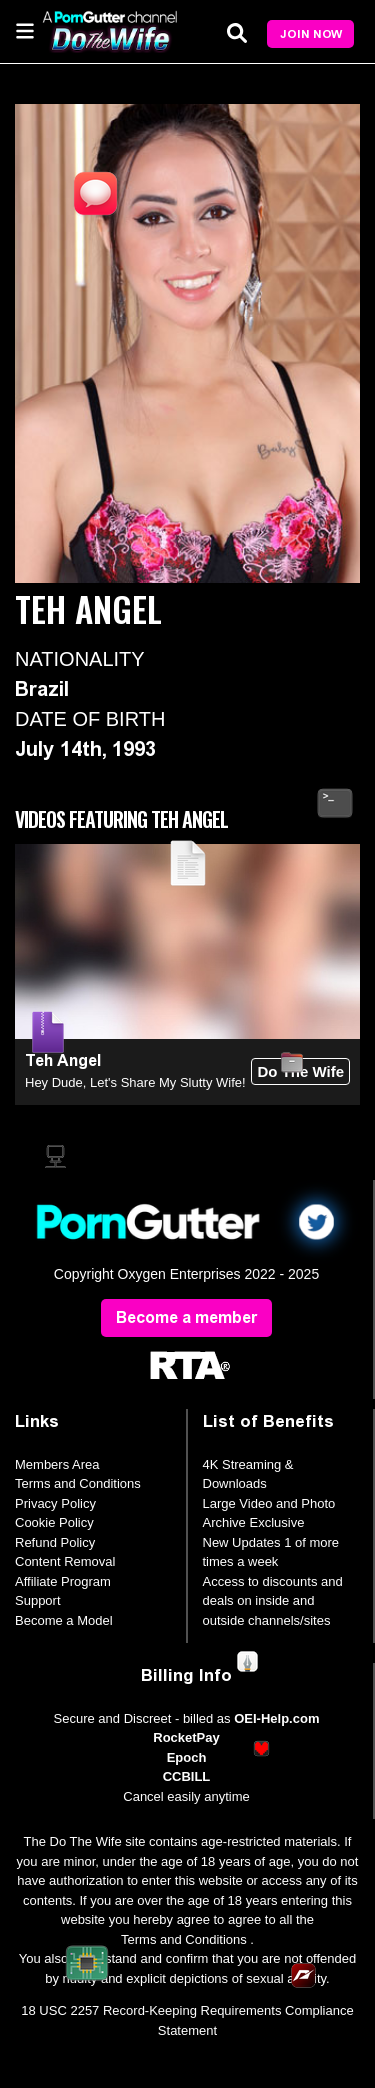 This screenshot has height=2088, width=375. Describe the element at coordinates (48, 1033) in the screenshot. I see `a compressed bzip archive file` at that location.